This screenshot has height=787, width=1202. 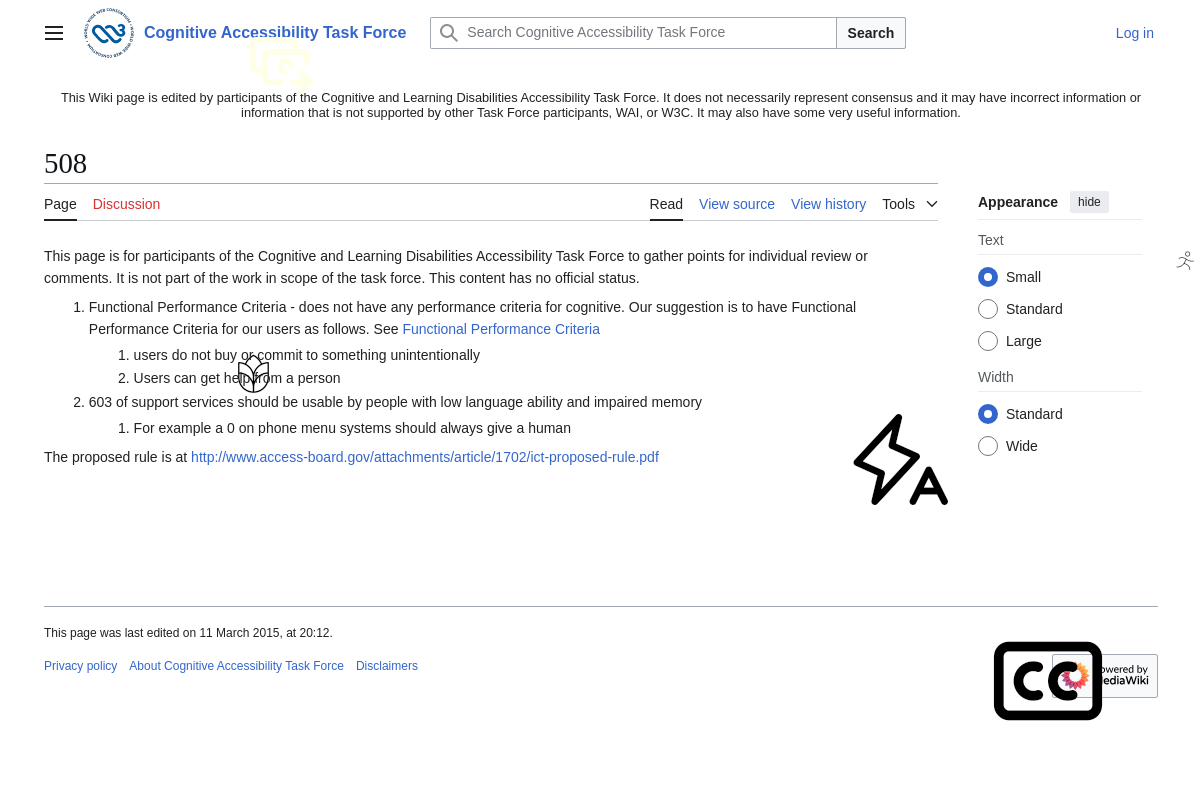 I want to click on start a running or fitness activity, so click(x=1185, y=260).